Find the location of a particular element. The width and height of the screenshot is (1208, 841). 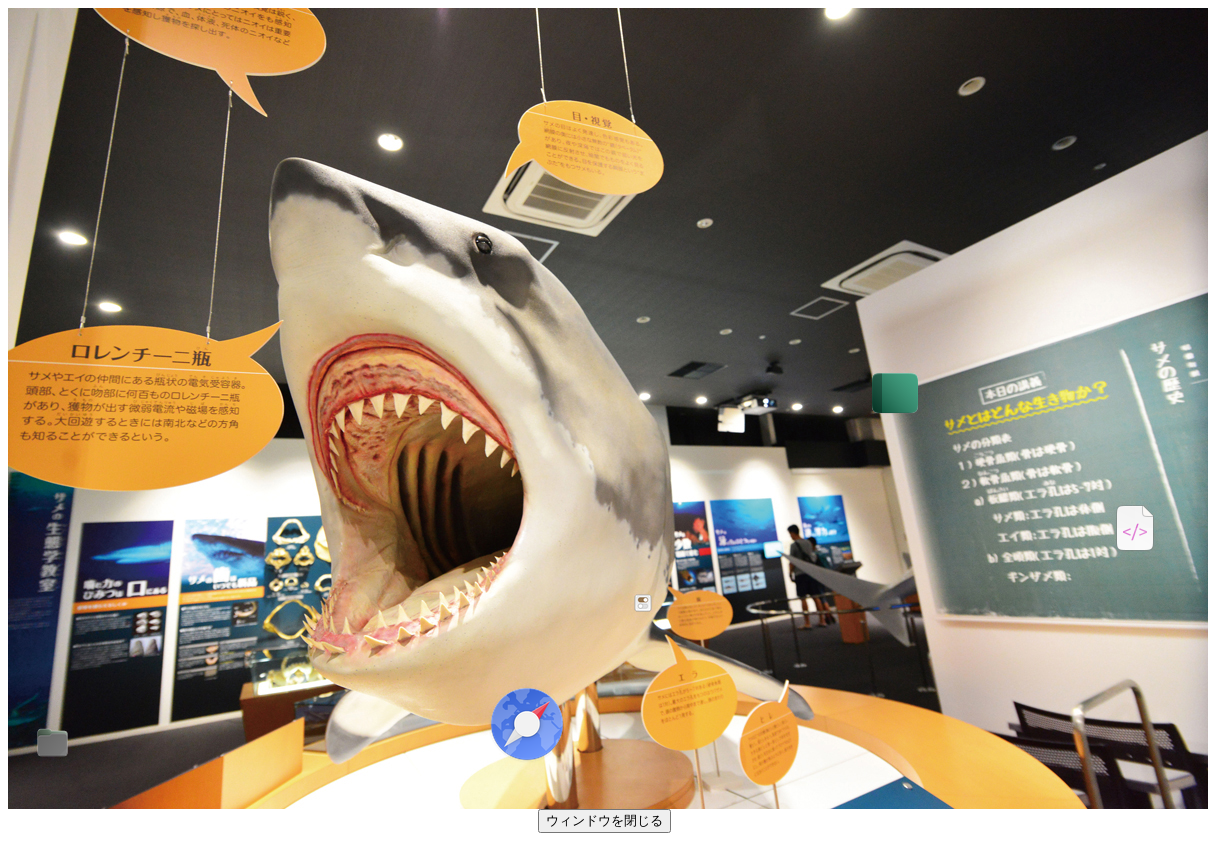

open the web browser is located at coordinates (527, 724).